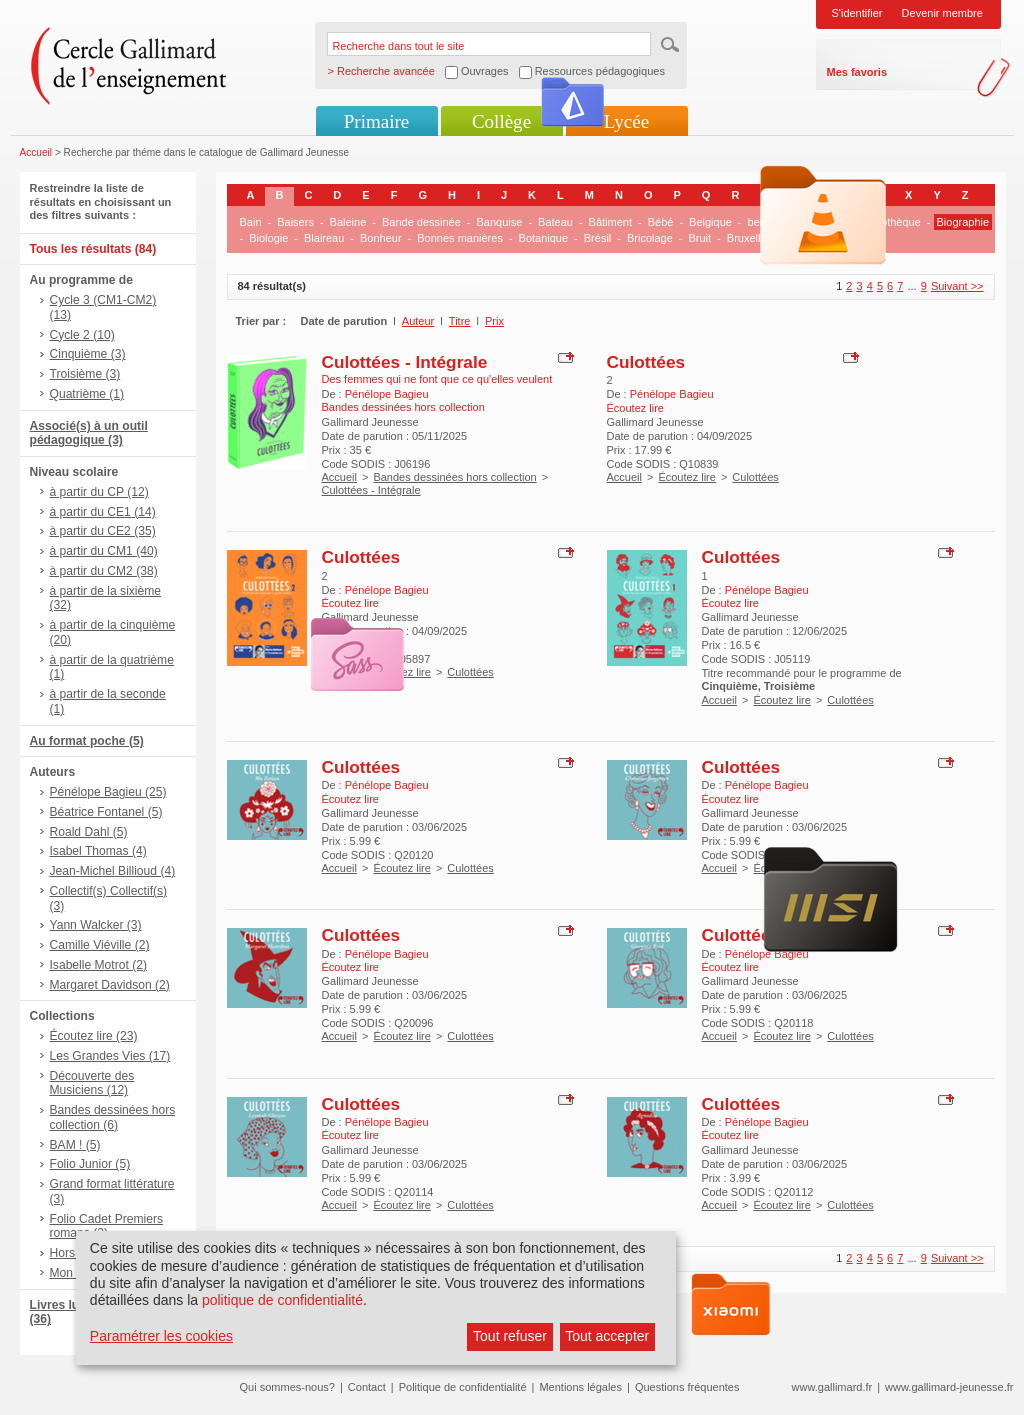 The width and height of the screenshot is (1024, 1415). Describe the element at coordinates (822, 218) in the screenshot. I see `open folder containing VLC media player files` at that location.